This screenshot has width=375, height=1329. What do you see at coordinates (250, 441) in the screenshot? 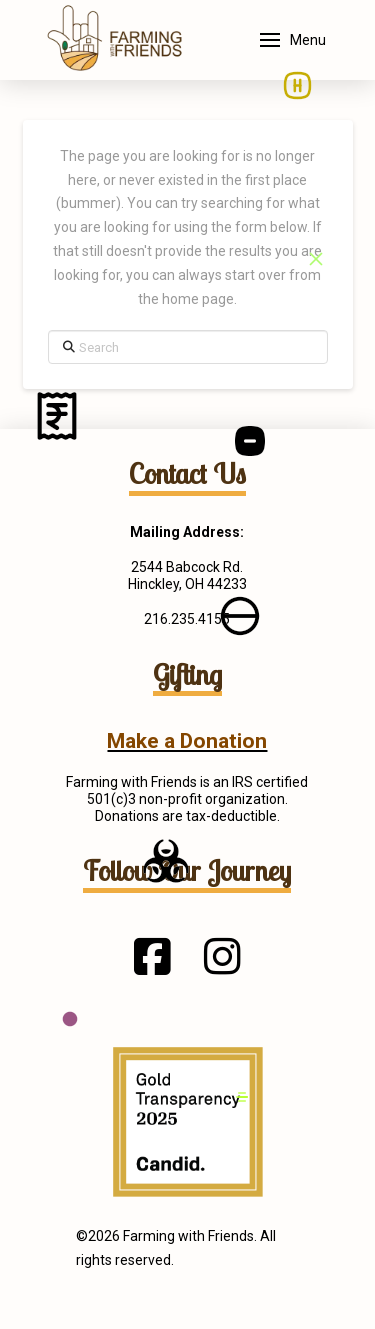
I see `remove an item from a list or collection` at bounding box center [250, 441].